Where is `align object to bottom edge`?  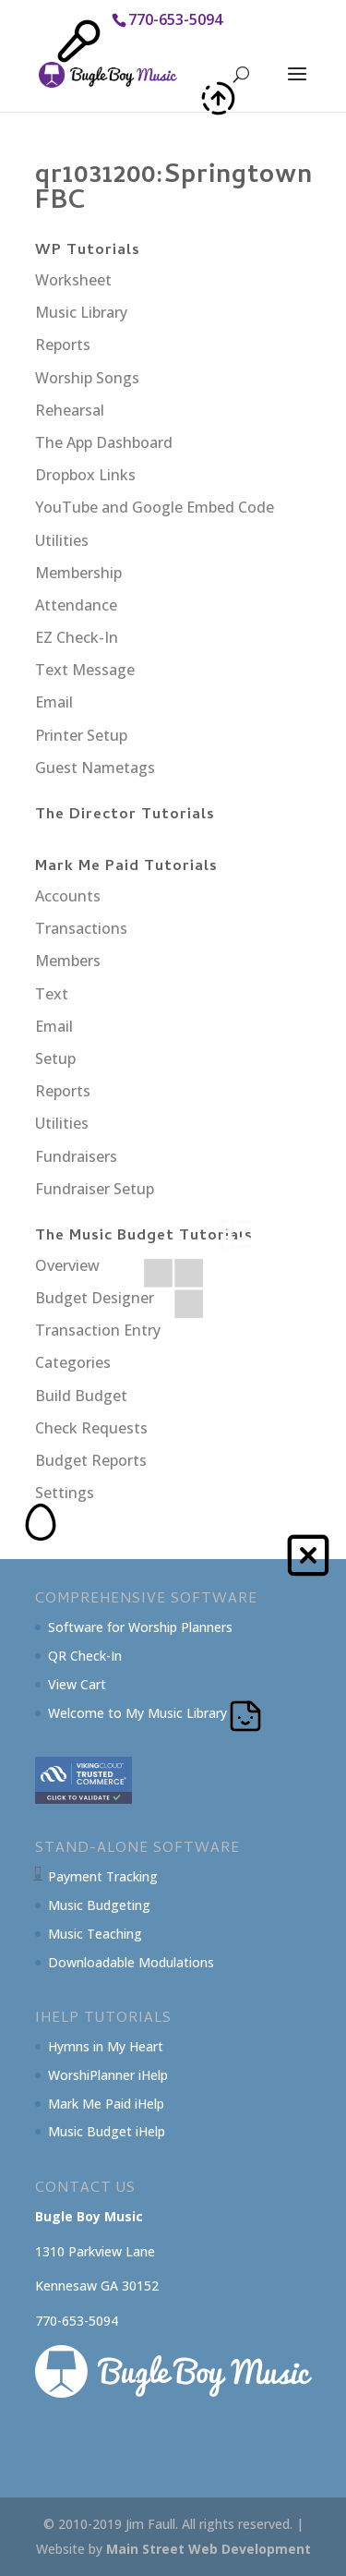
align object to bottom edge is located at coordinates (38, 1873).